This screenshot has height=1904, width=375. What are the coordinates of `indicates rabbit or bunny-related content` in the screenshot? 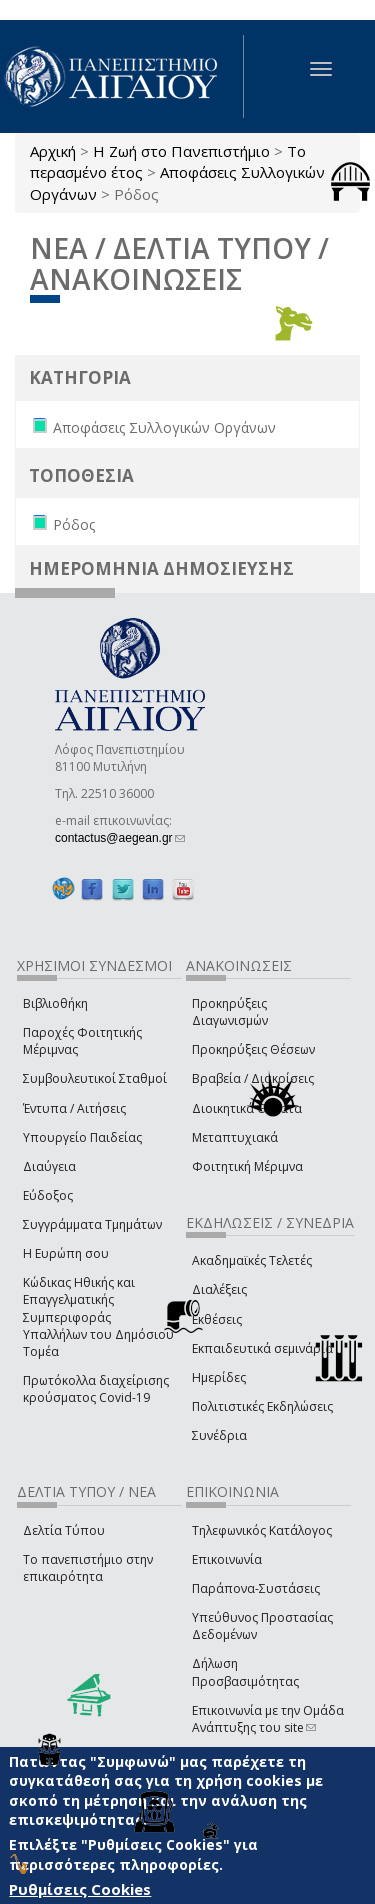 It's located at (210, 1830).